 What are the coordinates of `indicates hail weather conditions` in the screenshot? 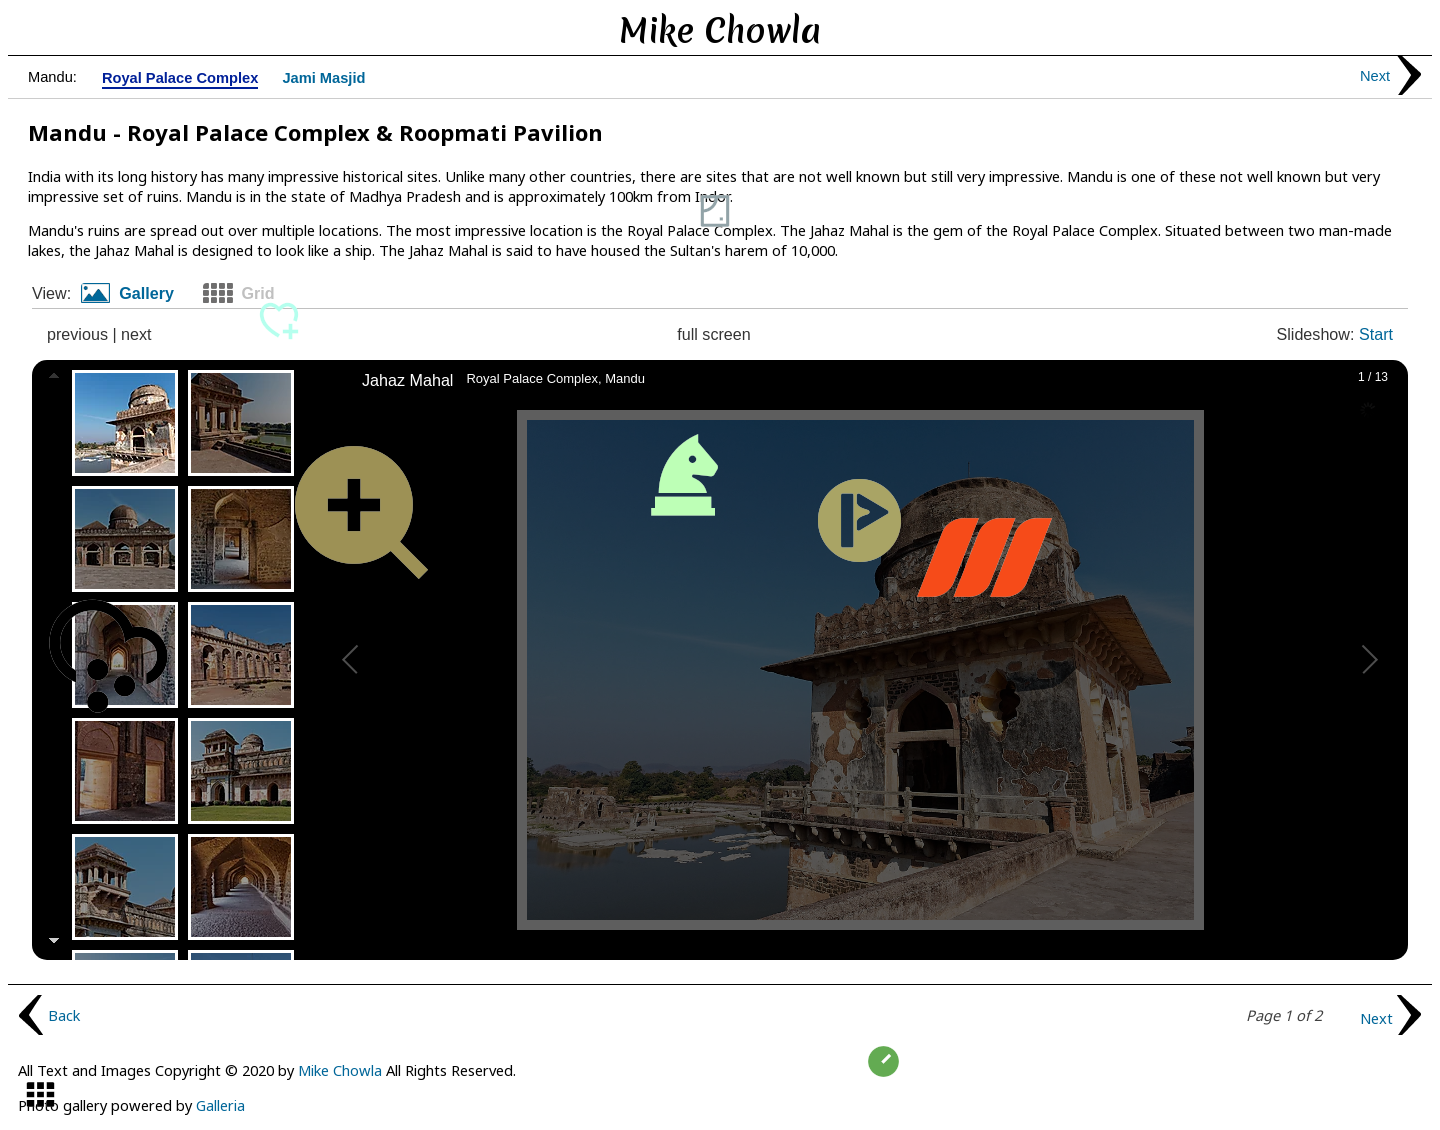 It's located at (108, 653).